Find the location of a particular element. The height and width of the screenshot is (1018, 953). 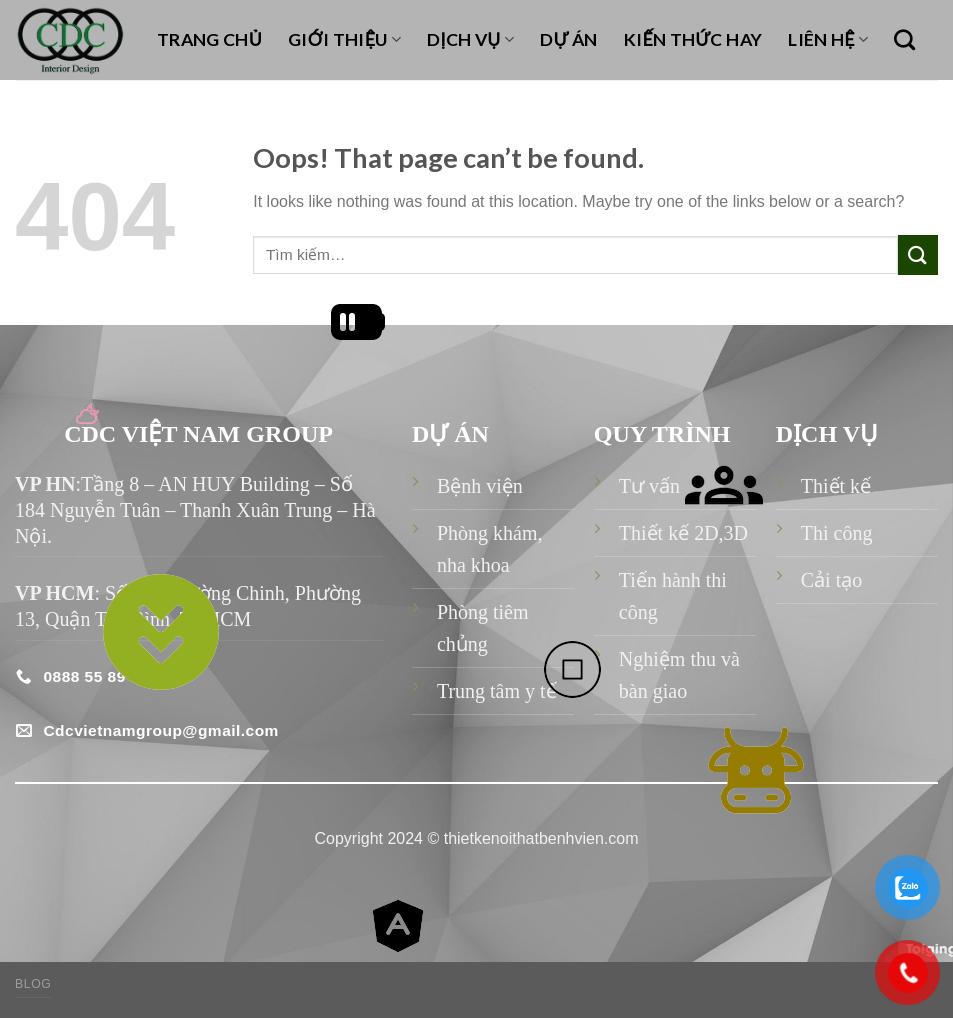

indicates dairy or farm-related content is located at coordinates (756, 772).